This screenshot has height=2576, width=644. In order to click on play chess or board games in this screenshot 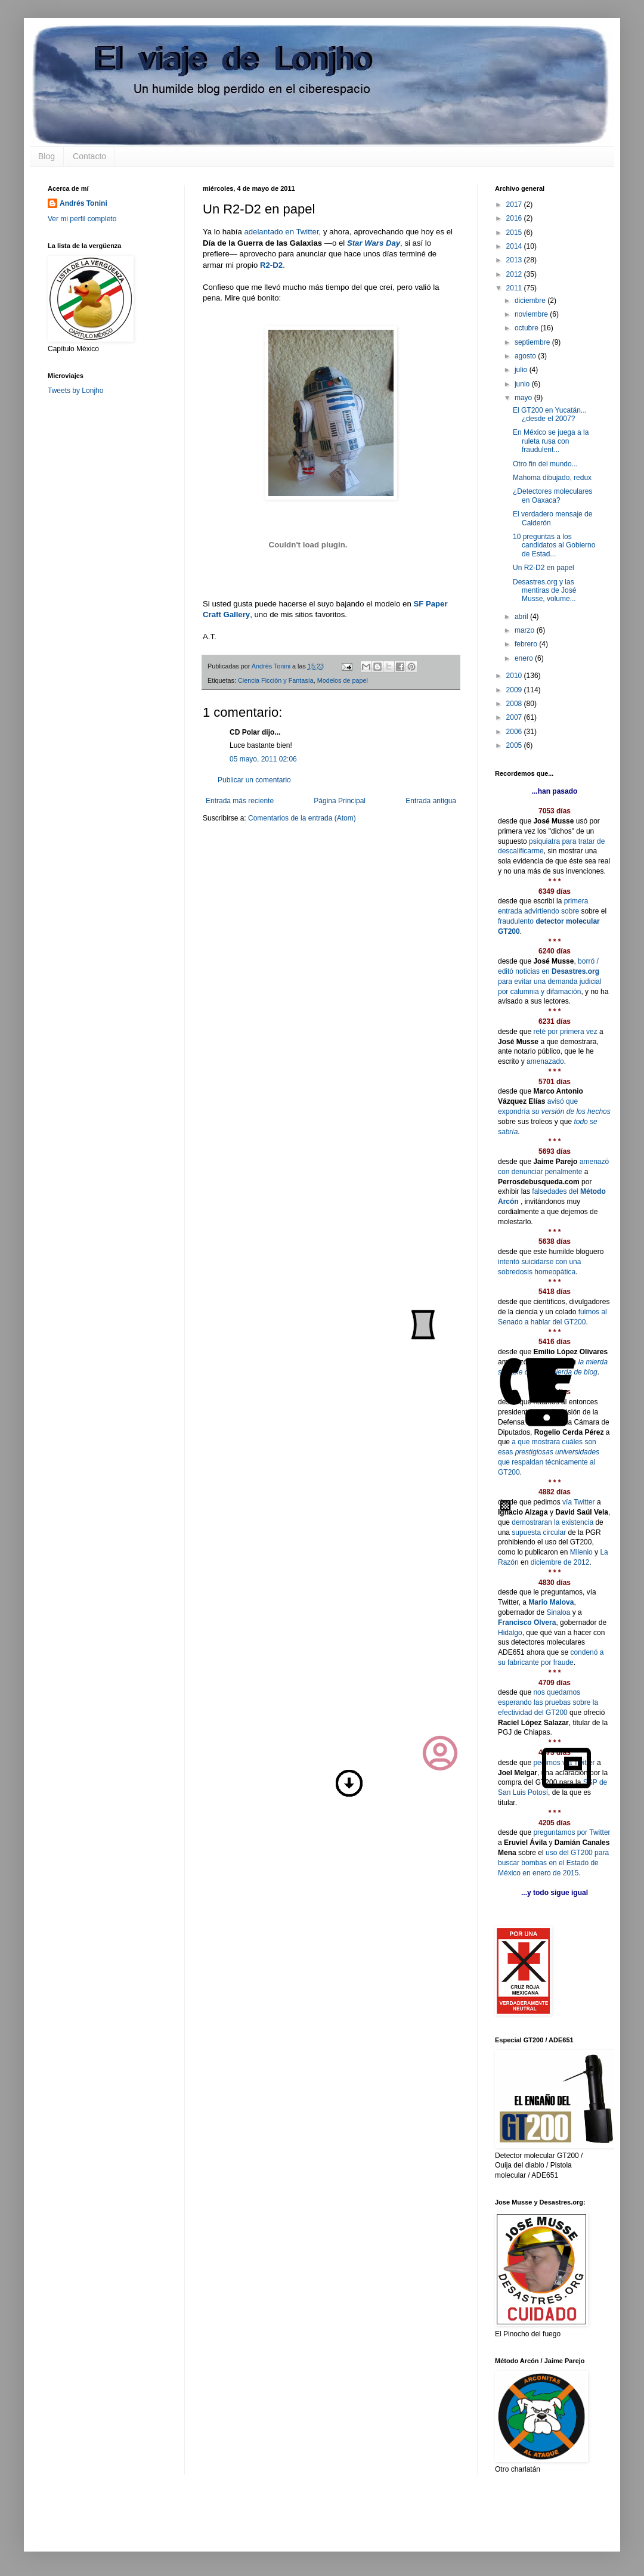, I will do `click(505, 1505)`.